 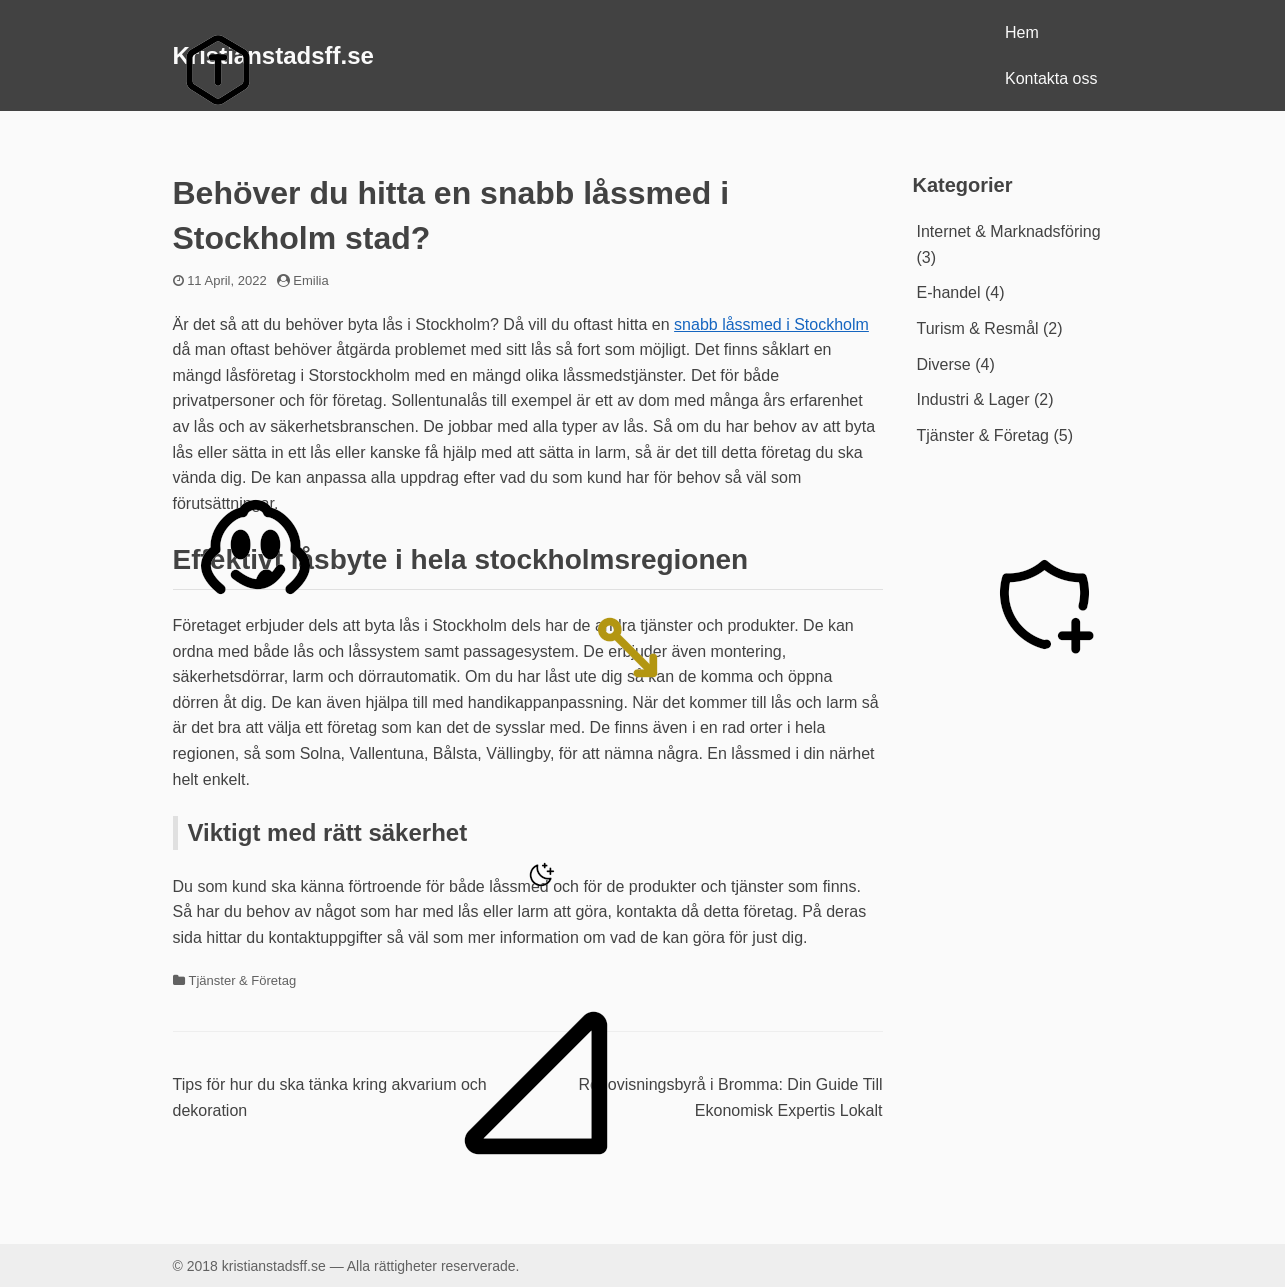 I want to click on indicates a Michelin Bib Gourmand rated restaurant, so click(x=255, y=549).